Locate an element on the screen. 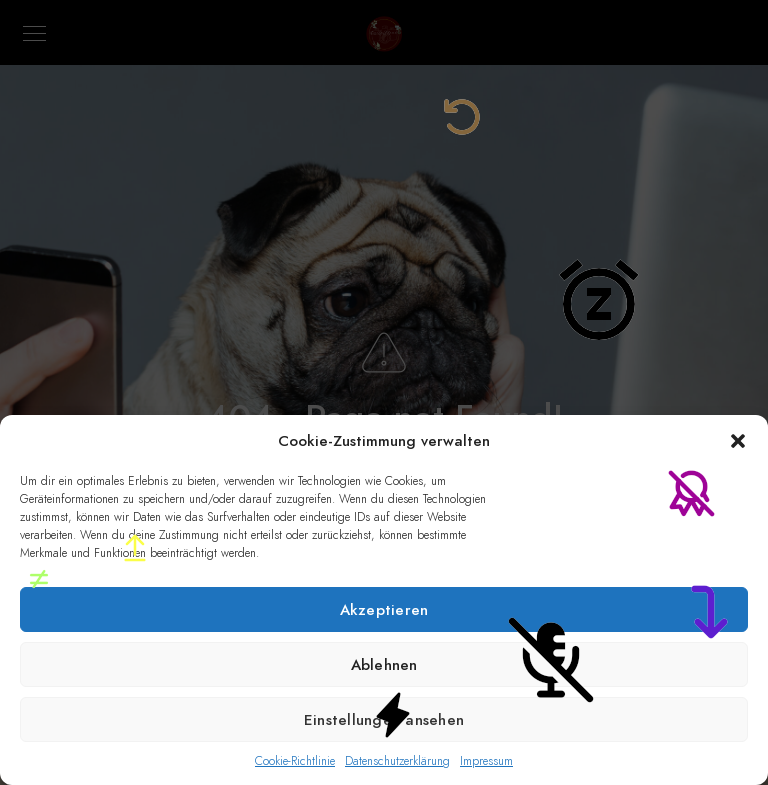 The image size is (768, 785). move item down one level is located at coordinates (711, 612).